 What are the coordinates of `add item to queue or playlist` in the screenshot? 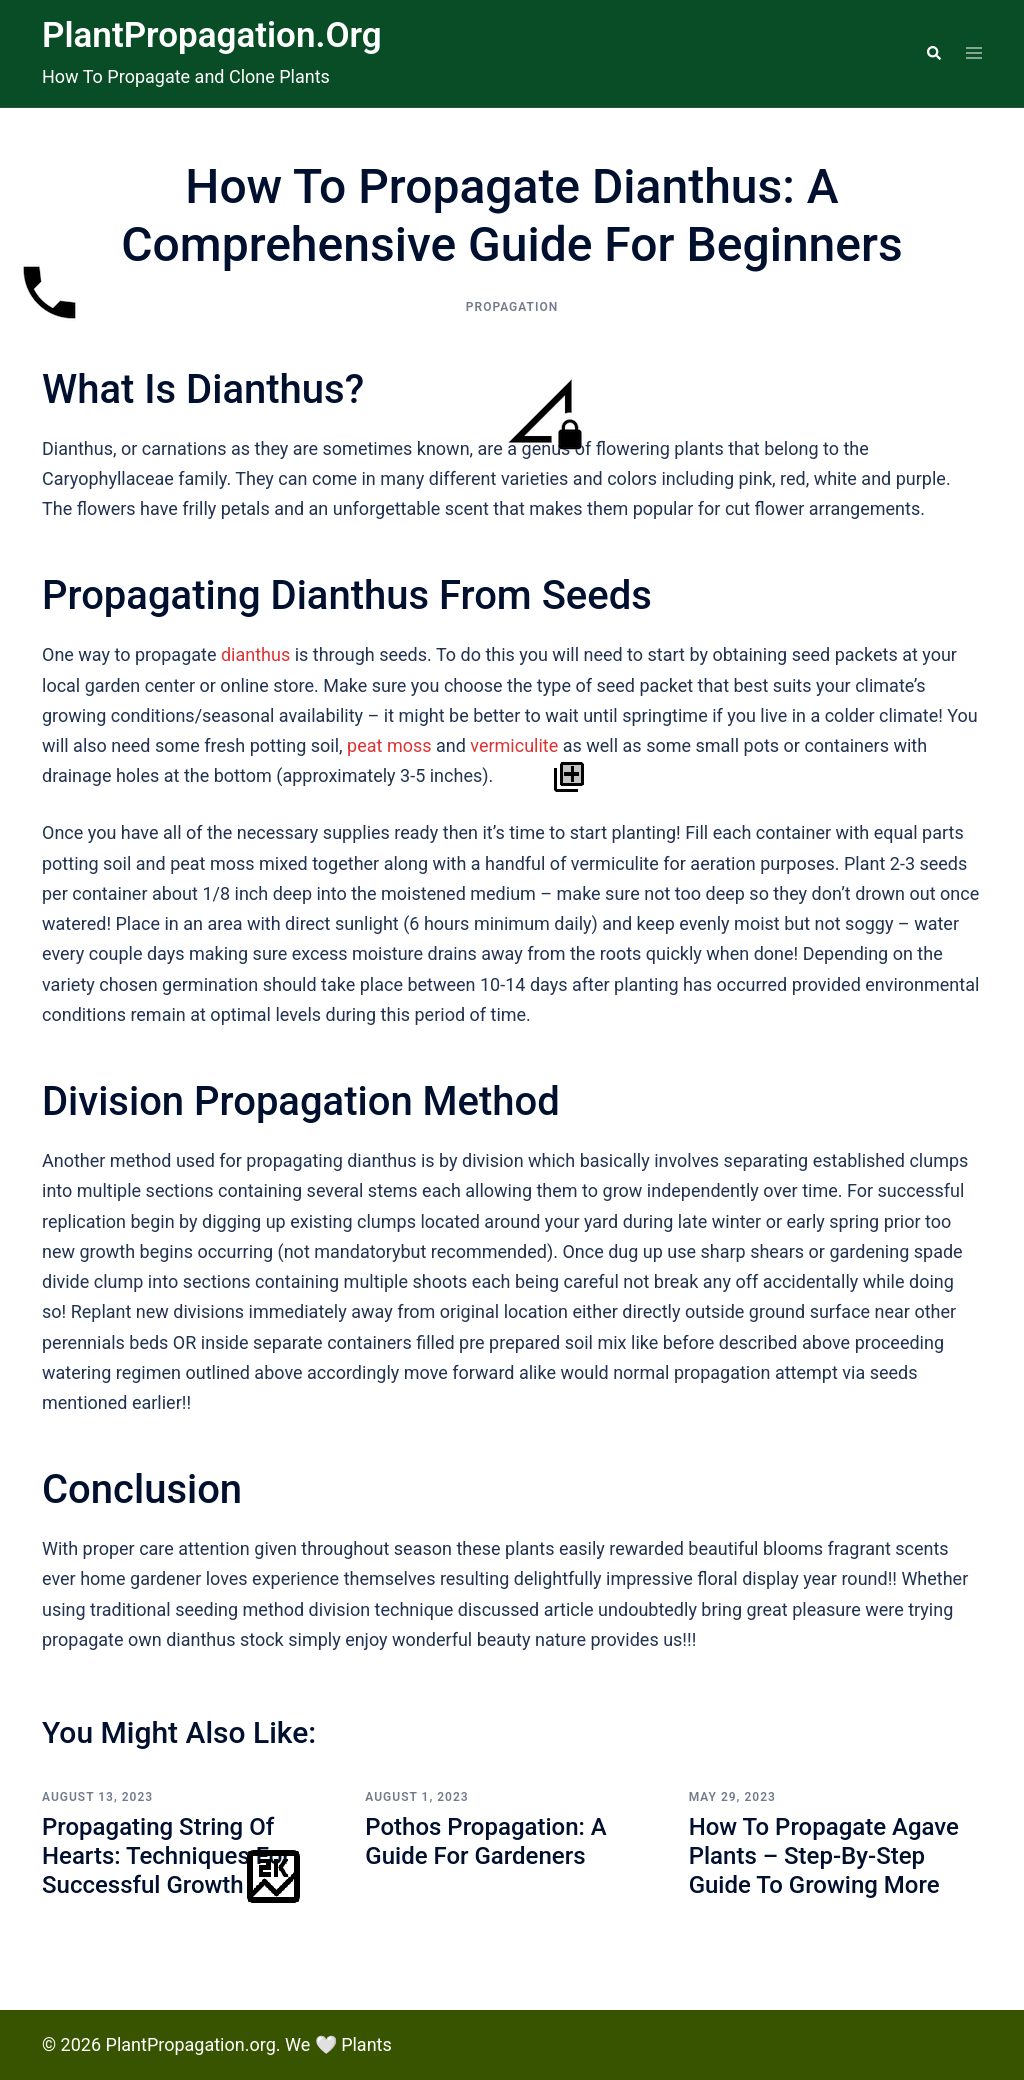 It's located at (569, 777).